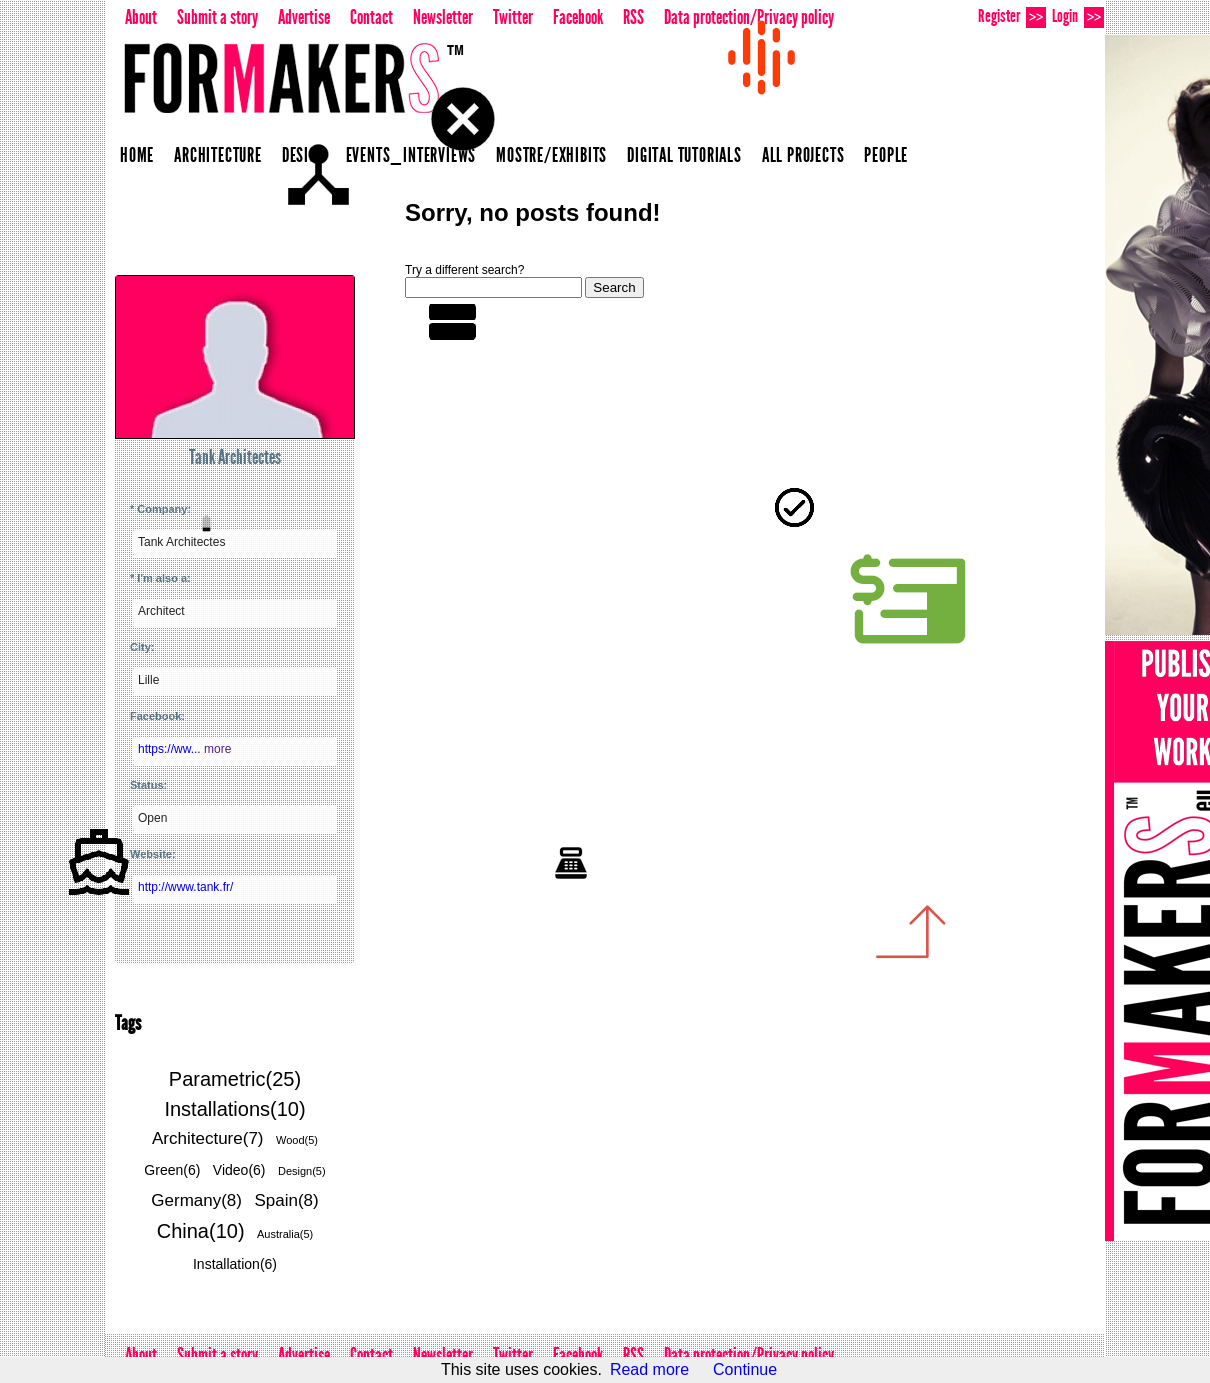  Describe the element at coordinates (794, 507) in the screenshot. I see `indicates task or action completed successfully` at that location.